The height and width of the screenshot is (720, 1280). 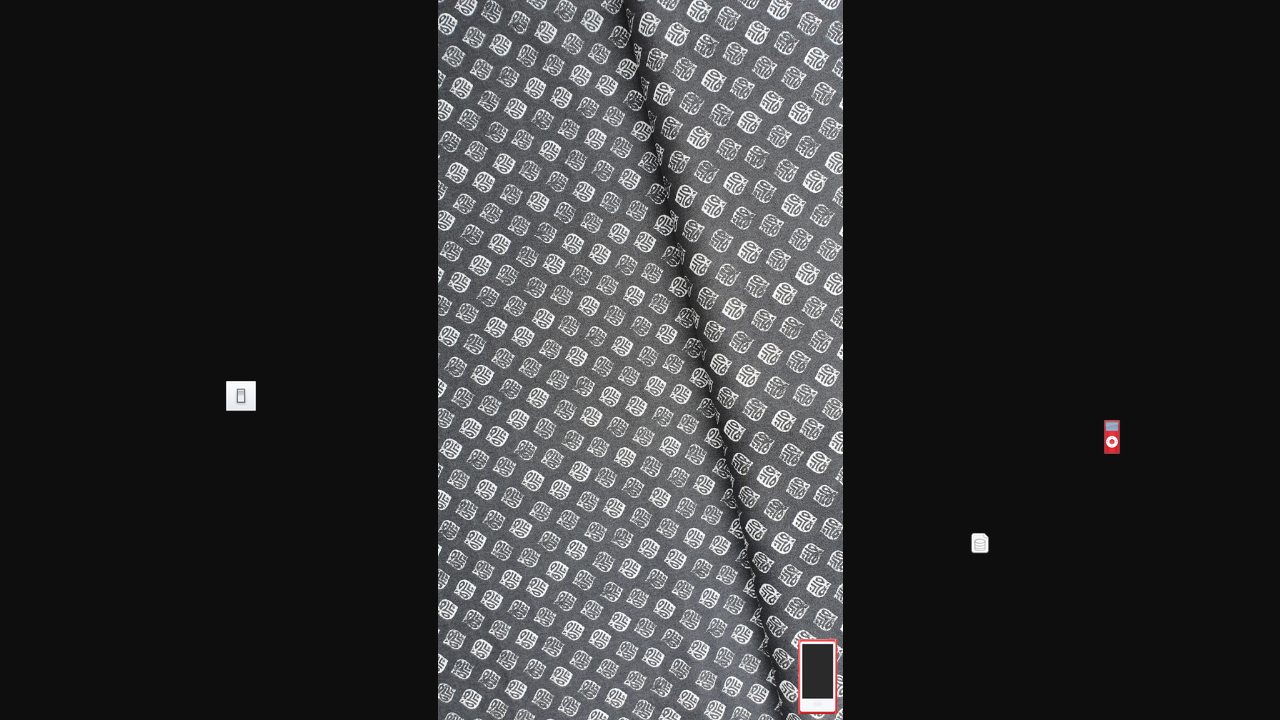 I want to click on iPod nano device in red, so click(x=817, y=676).